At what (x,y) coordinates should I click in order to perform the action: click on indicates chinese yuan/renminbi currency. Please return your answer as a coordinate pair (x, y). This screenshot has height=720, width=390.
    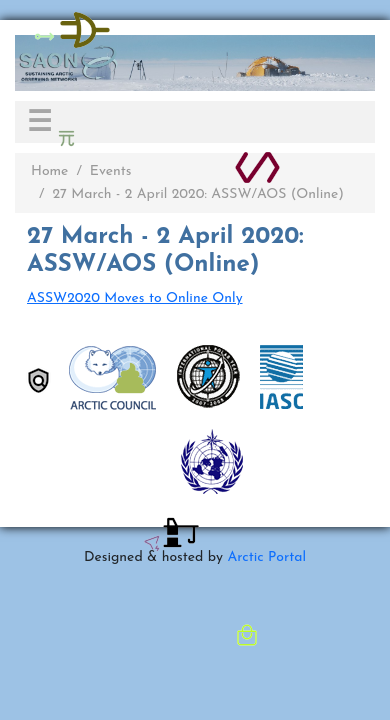
    Looking at the image, I should click on (66, 138).